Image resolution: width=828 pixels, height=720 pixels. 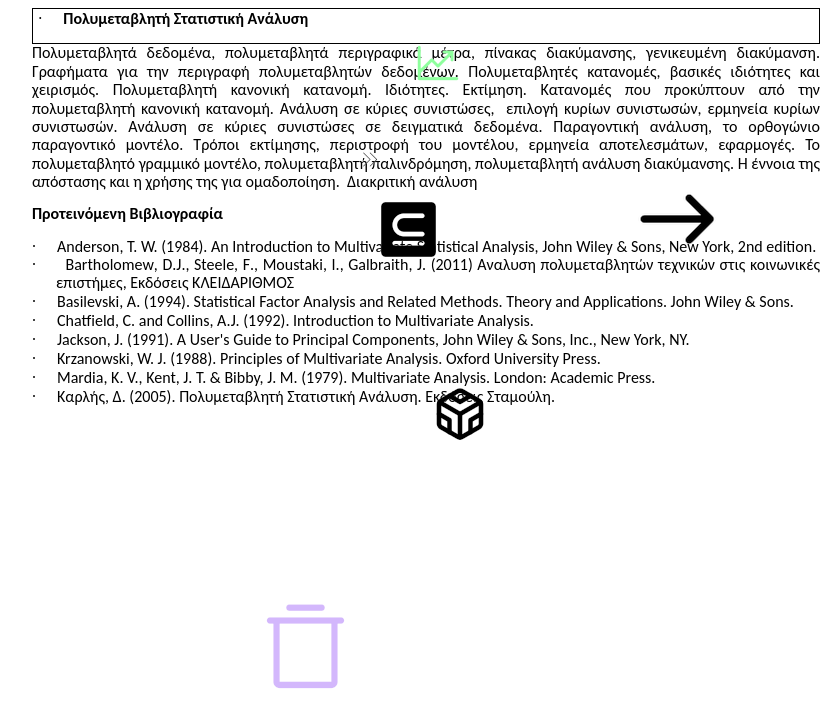 What do you see at coordinates (305, 649) in the screenshot?
I see `delete an item` at bounding box center [305, 649].